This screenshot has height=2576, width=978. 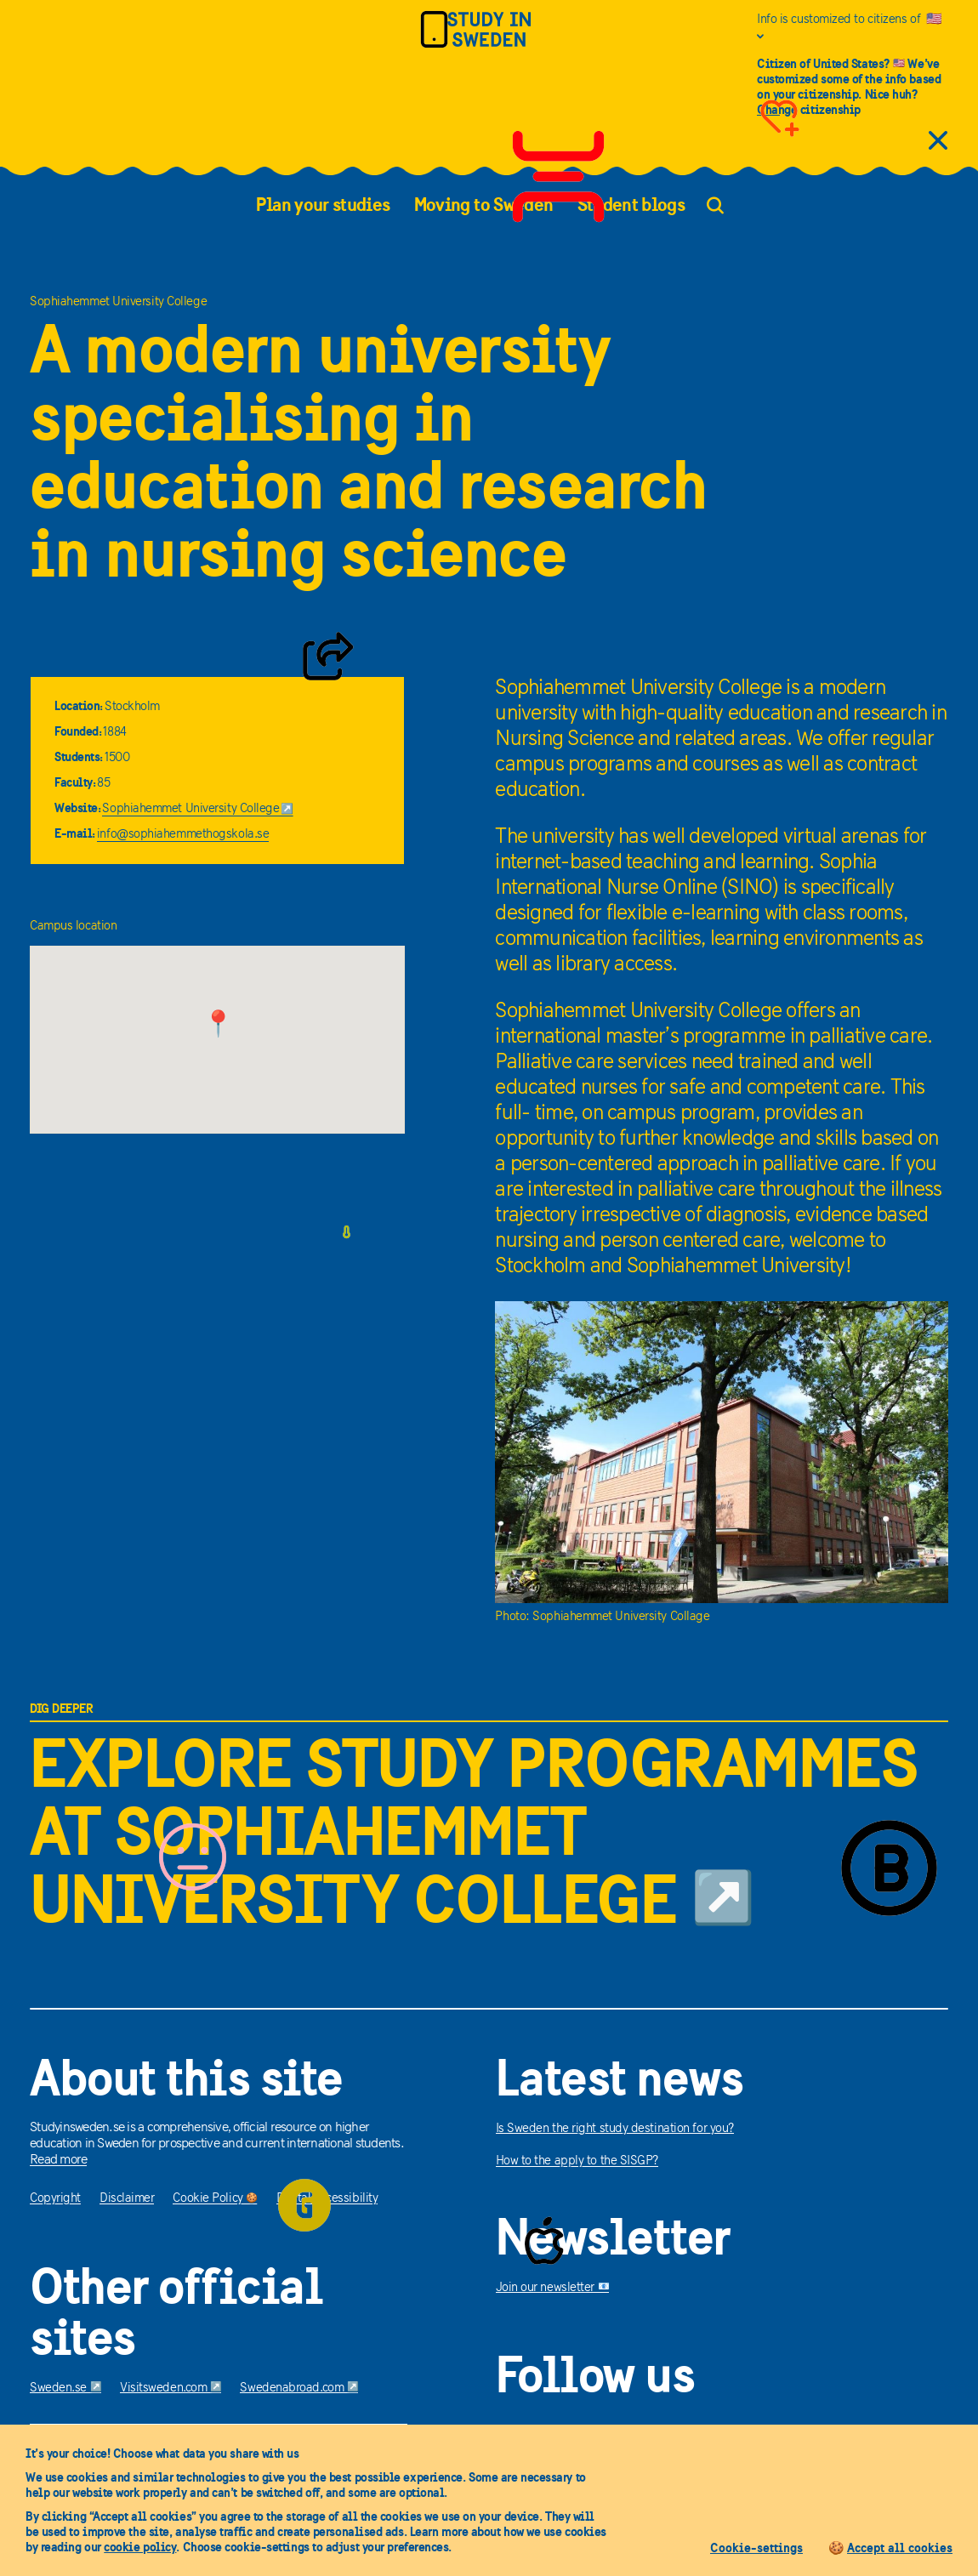 What do you see at coordinates (545, 2242) in the screenshot?
I see `apple brand or product identifier` at bounding box center [545, 2242].